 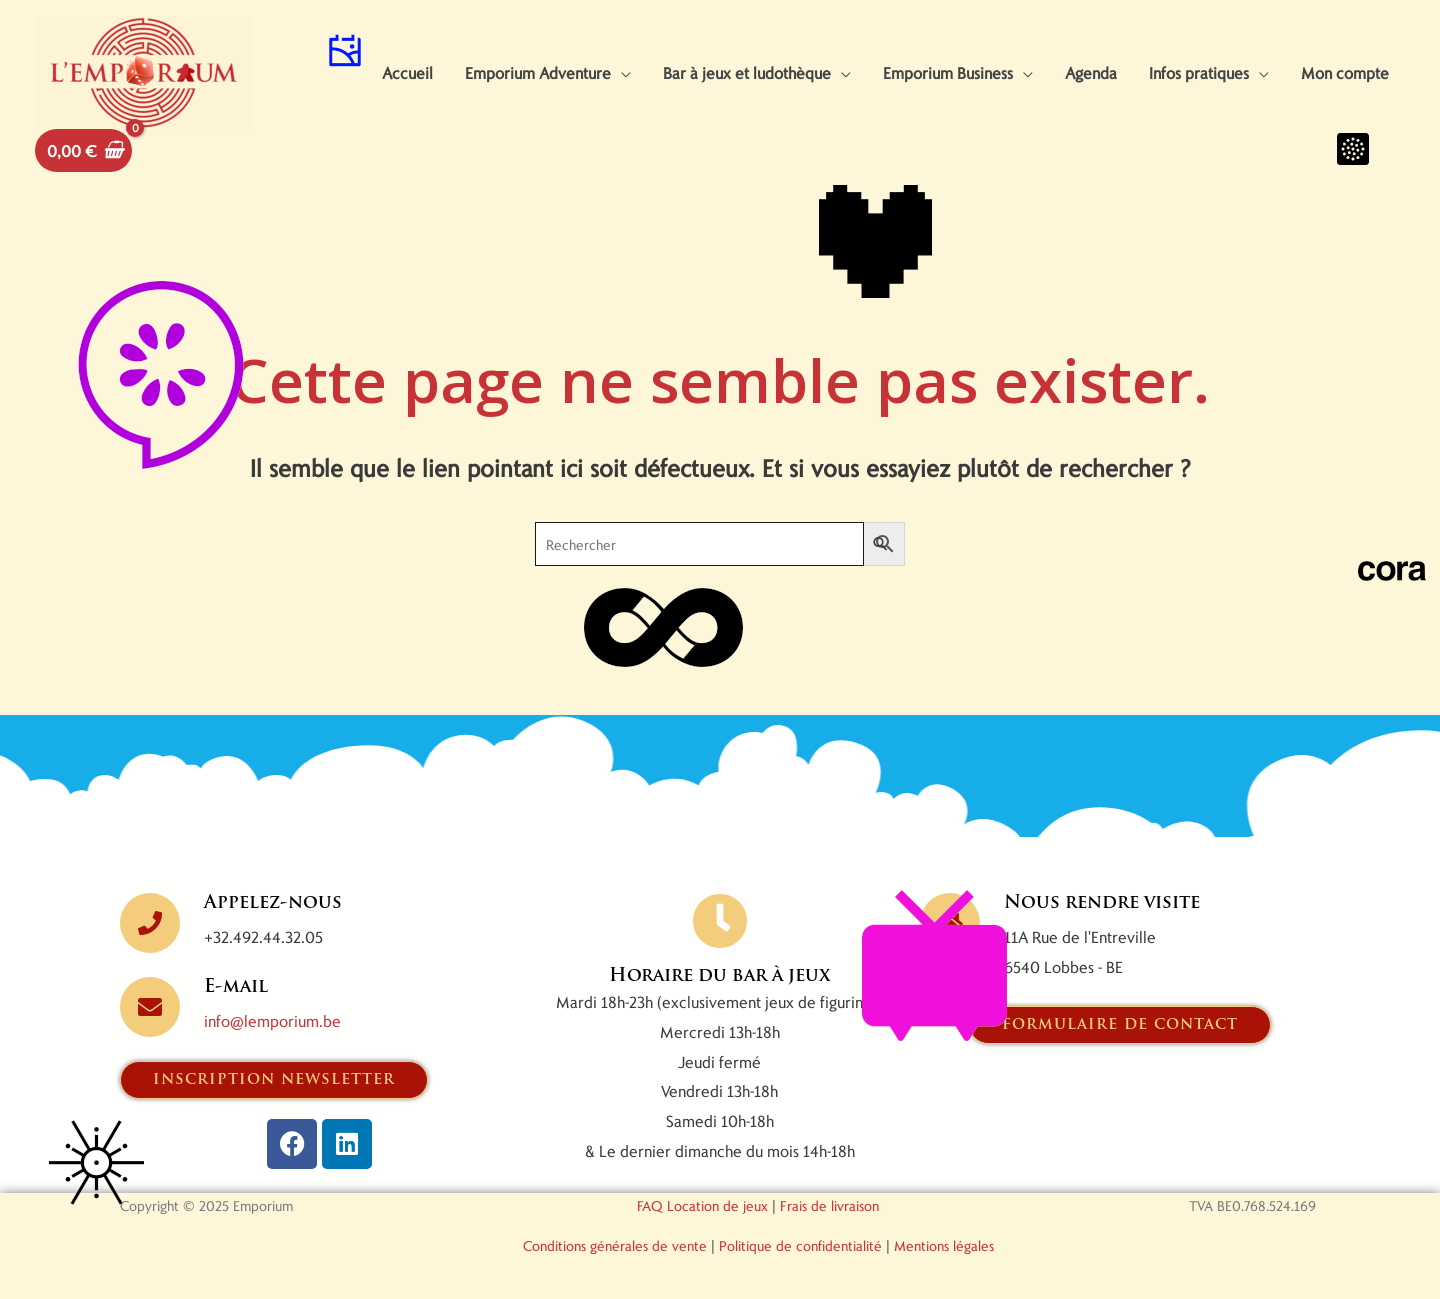 What do you see at coordinates (1392, 571) in the screenshot?
I see `Cora brand logo` at bounding box center [1392, 571].